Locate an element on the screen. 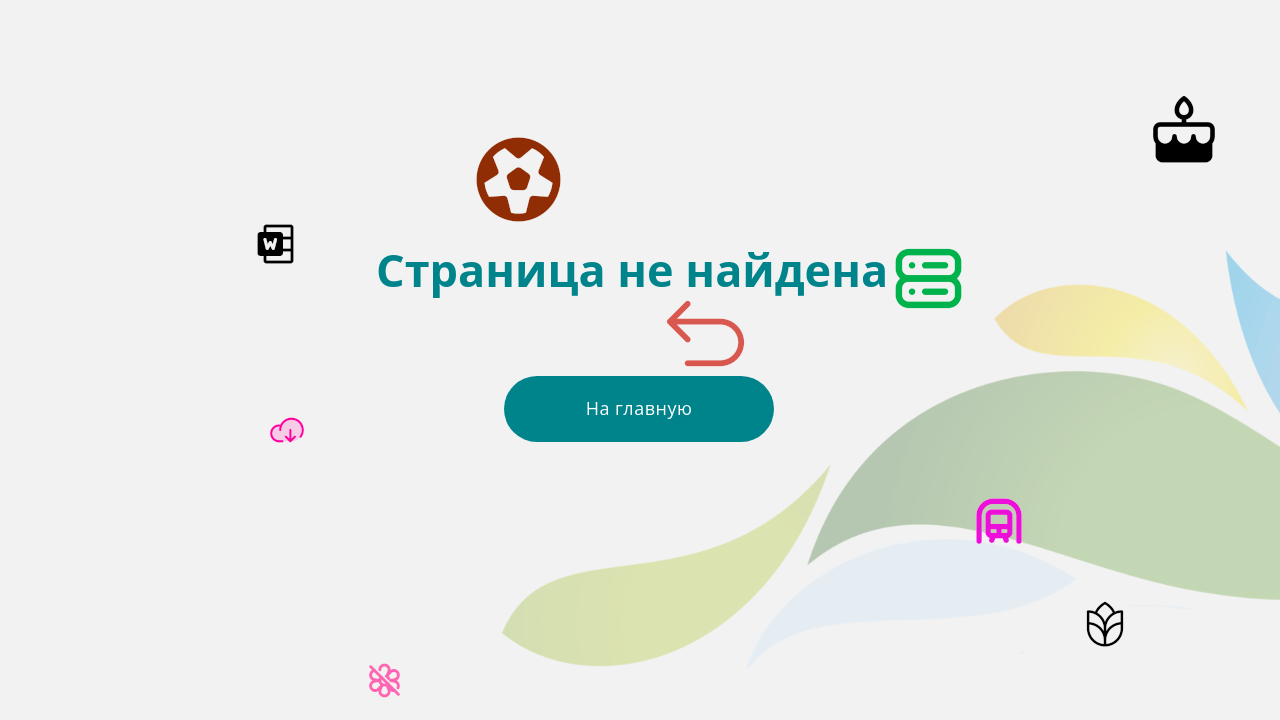  filter by grain or wheat products is located at coordinates (1105, 625).